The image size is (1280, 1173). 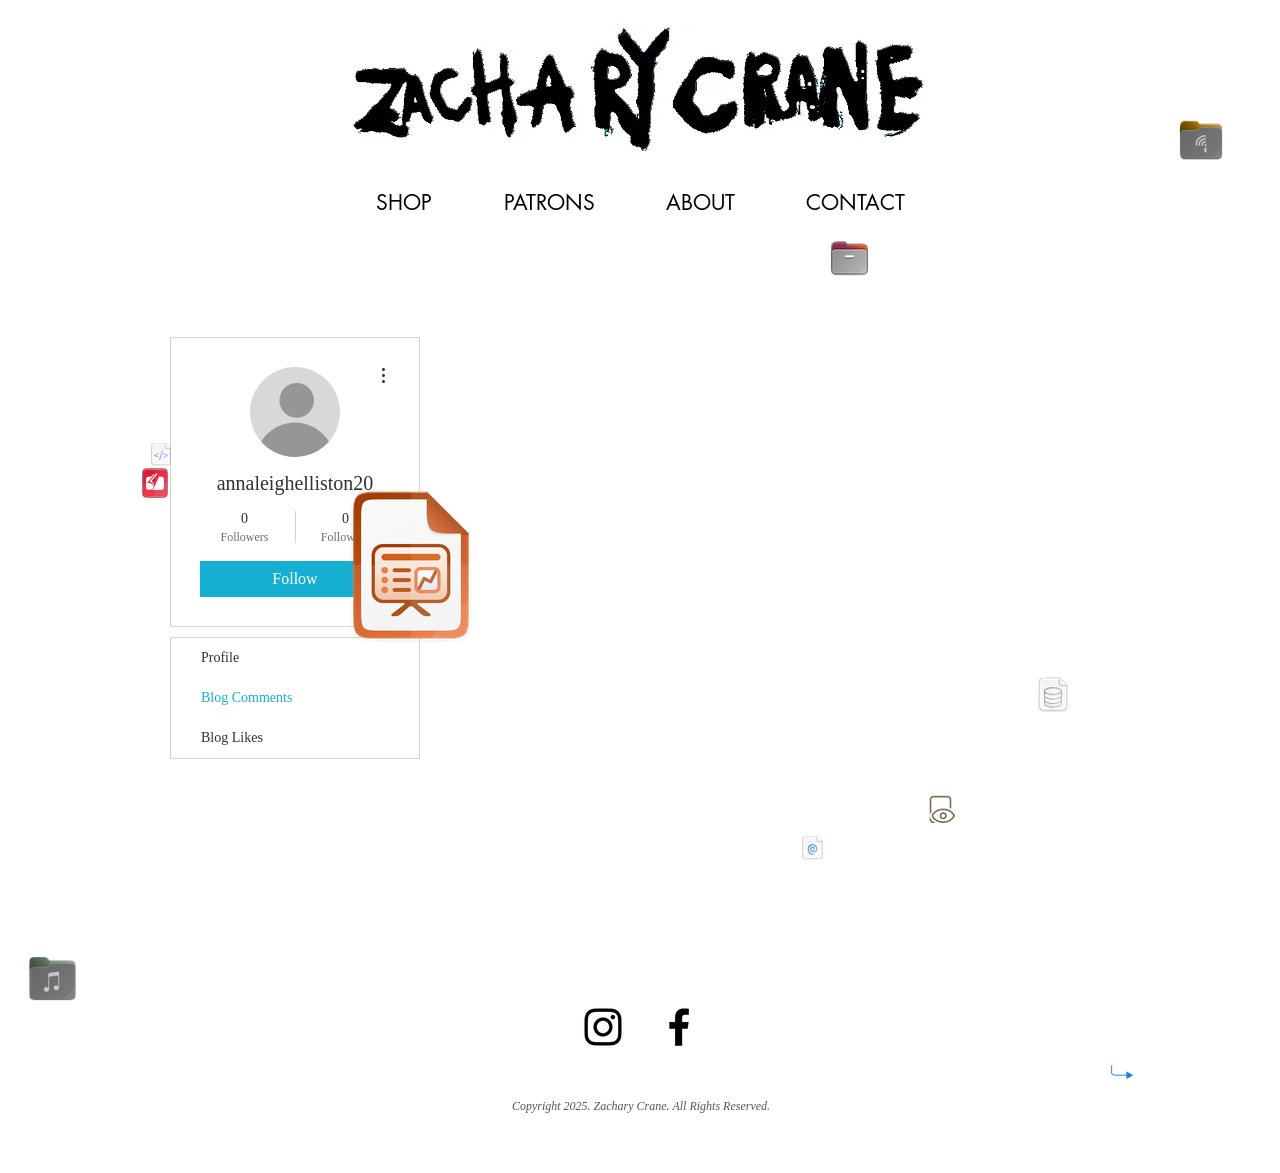 I want to click on open the file manager application, so click(x=849, y=257).